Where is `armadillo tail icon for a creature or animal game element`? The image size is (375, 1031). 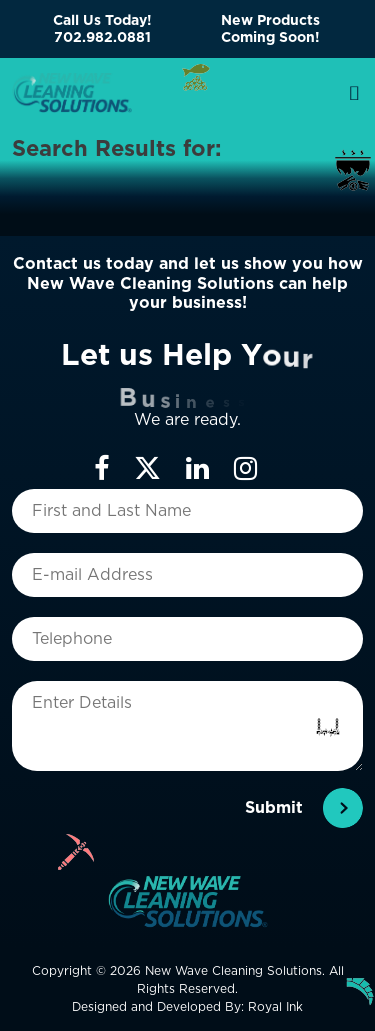
armadillo tail icon for a creature or animal game element is located at coordinates (360, 991).